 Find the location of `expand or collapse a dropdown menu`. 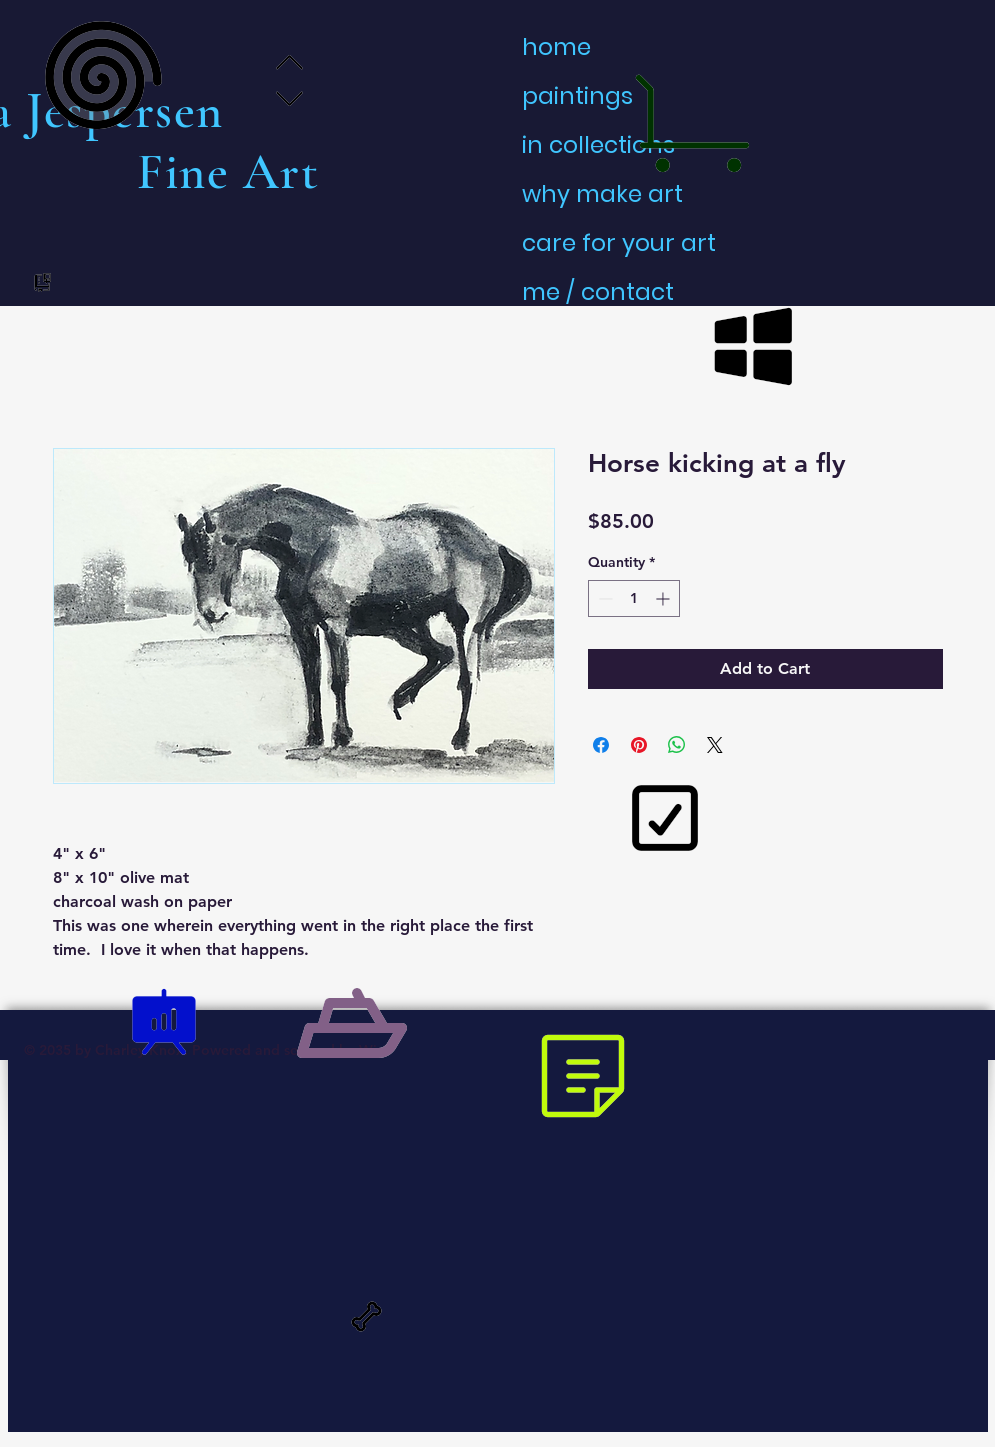

expand or collapse a dropdown menu is located at coordinates (289, 80).